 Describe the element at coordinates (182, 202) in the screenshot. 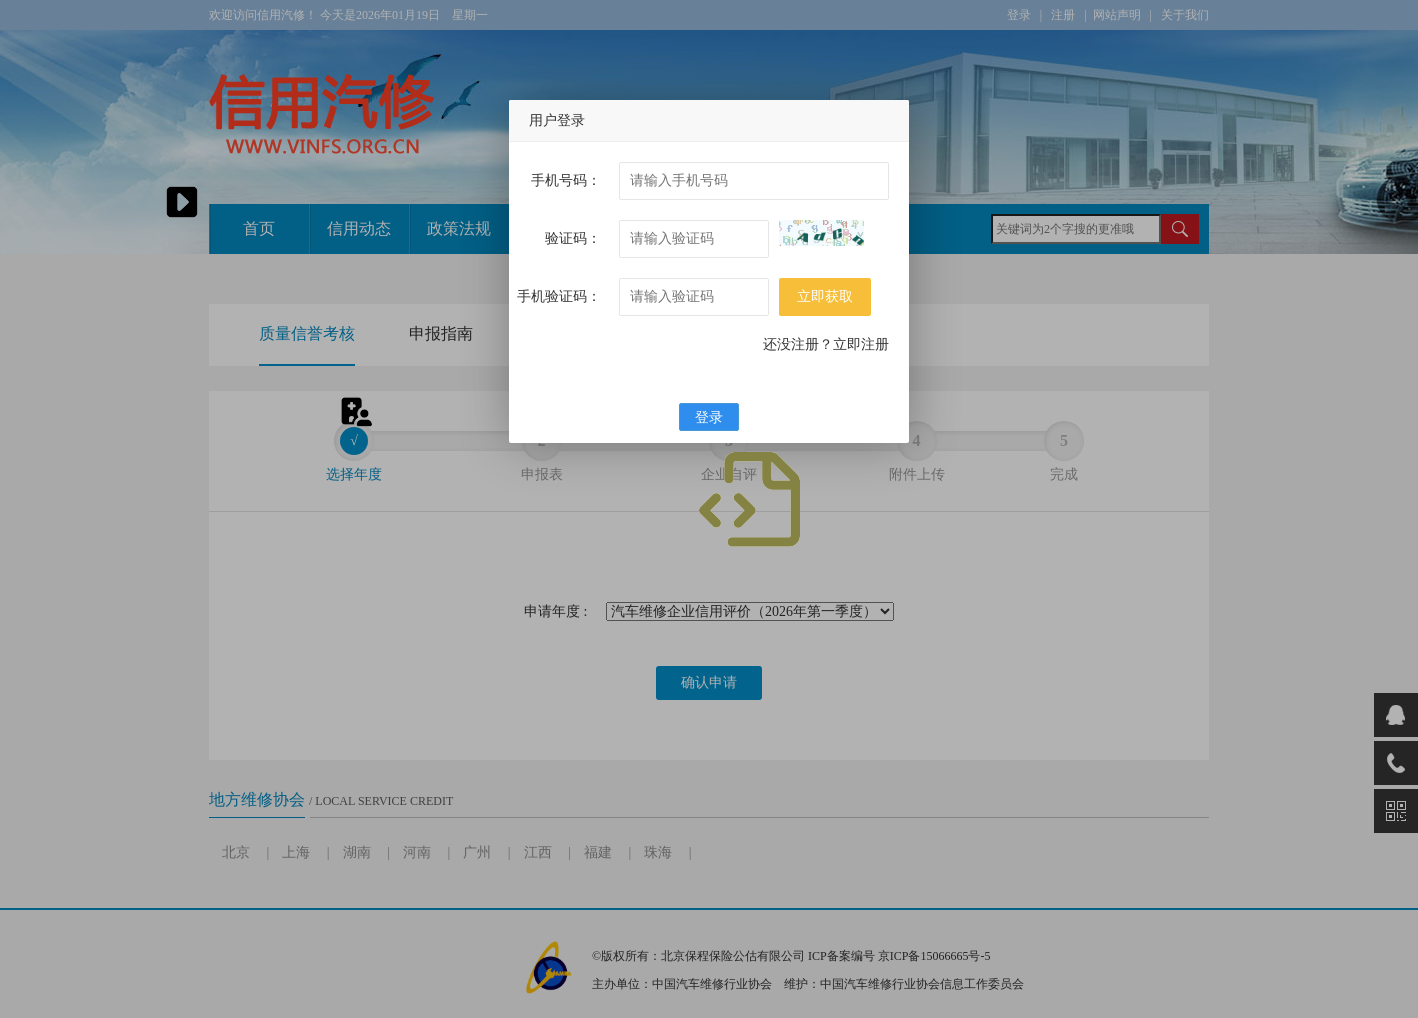

I see `play media or start video` at that location.